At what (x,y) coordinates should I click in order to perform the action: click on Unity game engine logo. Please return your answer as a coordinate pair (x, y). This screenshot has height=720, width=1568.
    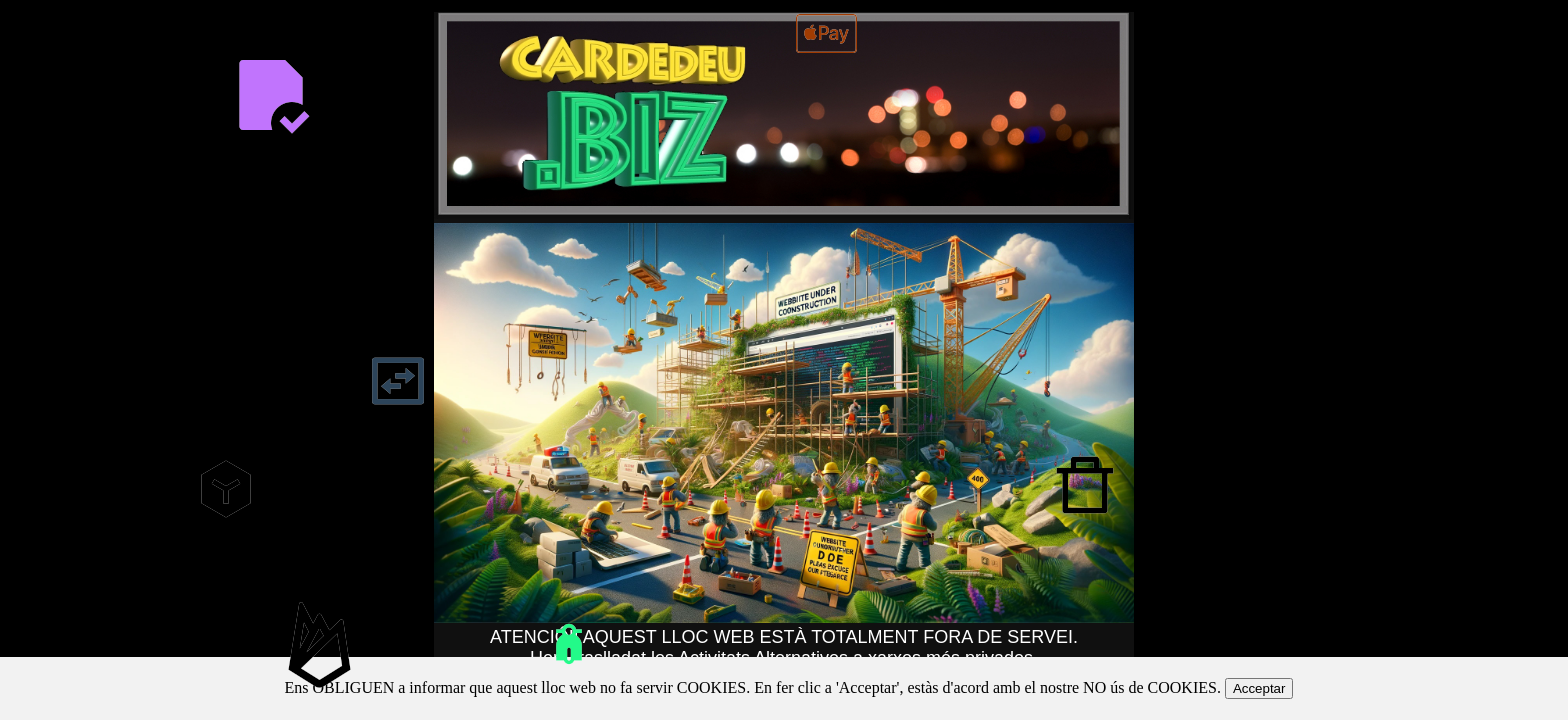
    Looking at the image, I should click on (226, 489).